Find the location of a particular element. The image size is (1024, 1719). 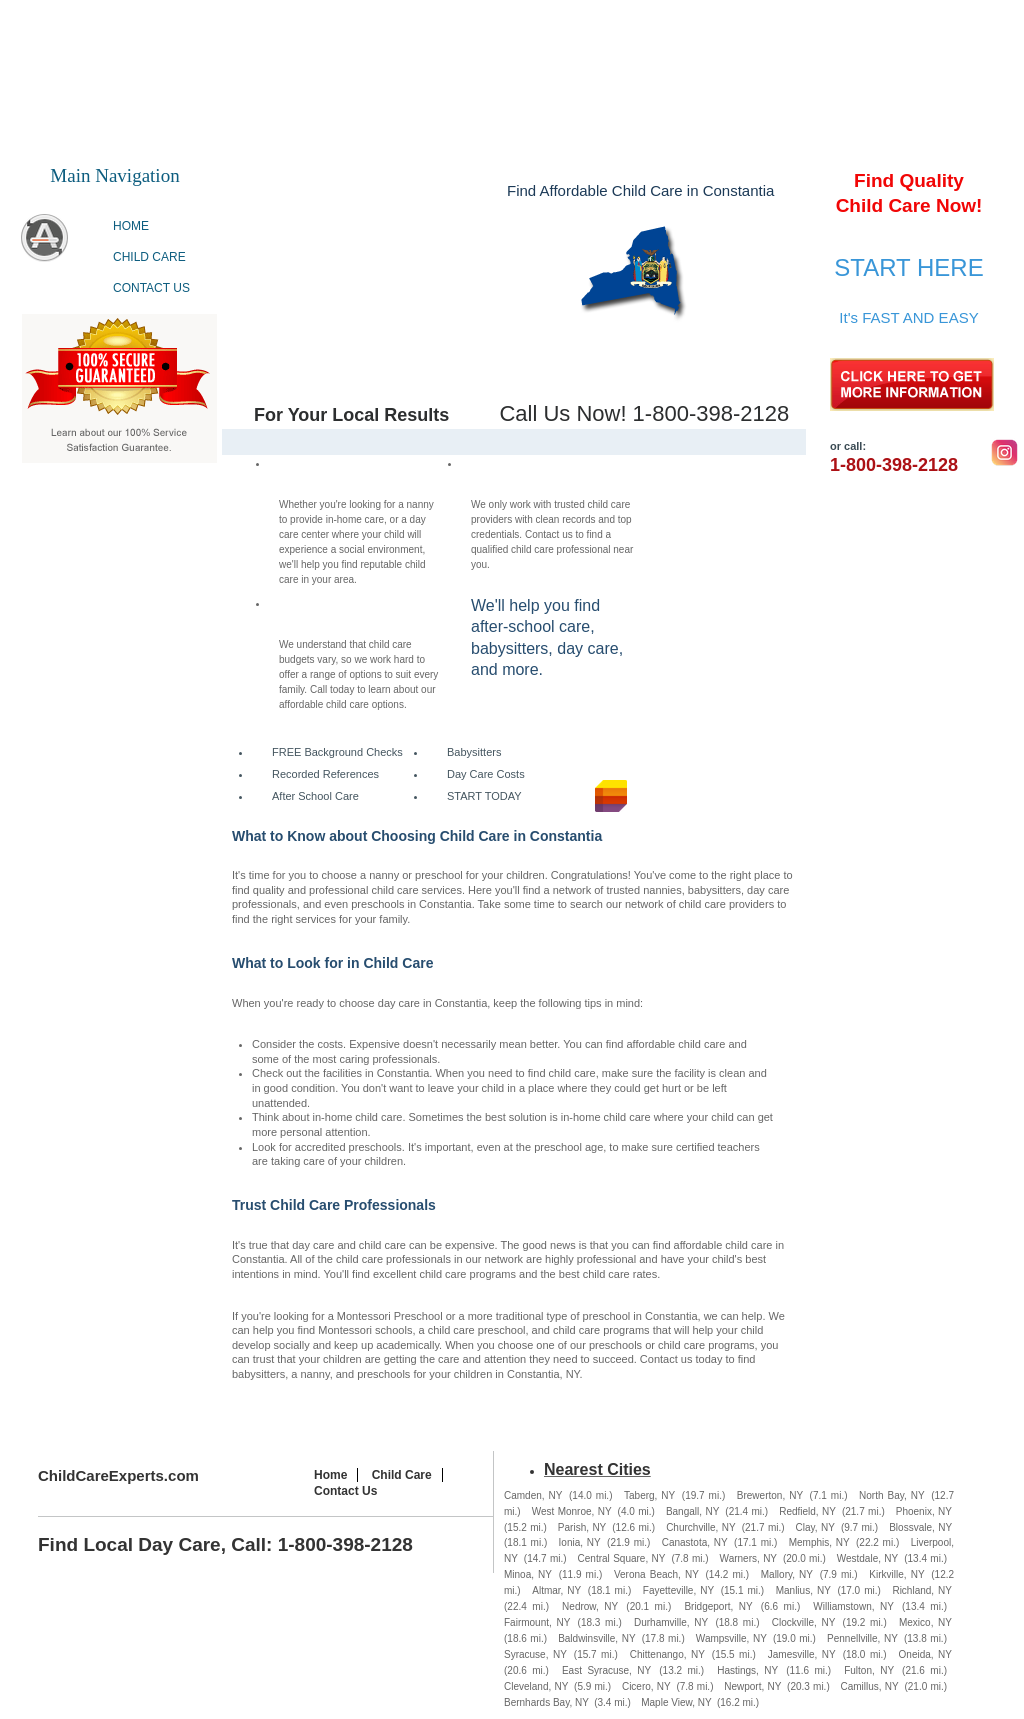

open the software updater application is located at coordinates (44, 237).